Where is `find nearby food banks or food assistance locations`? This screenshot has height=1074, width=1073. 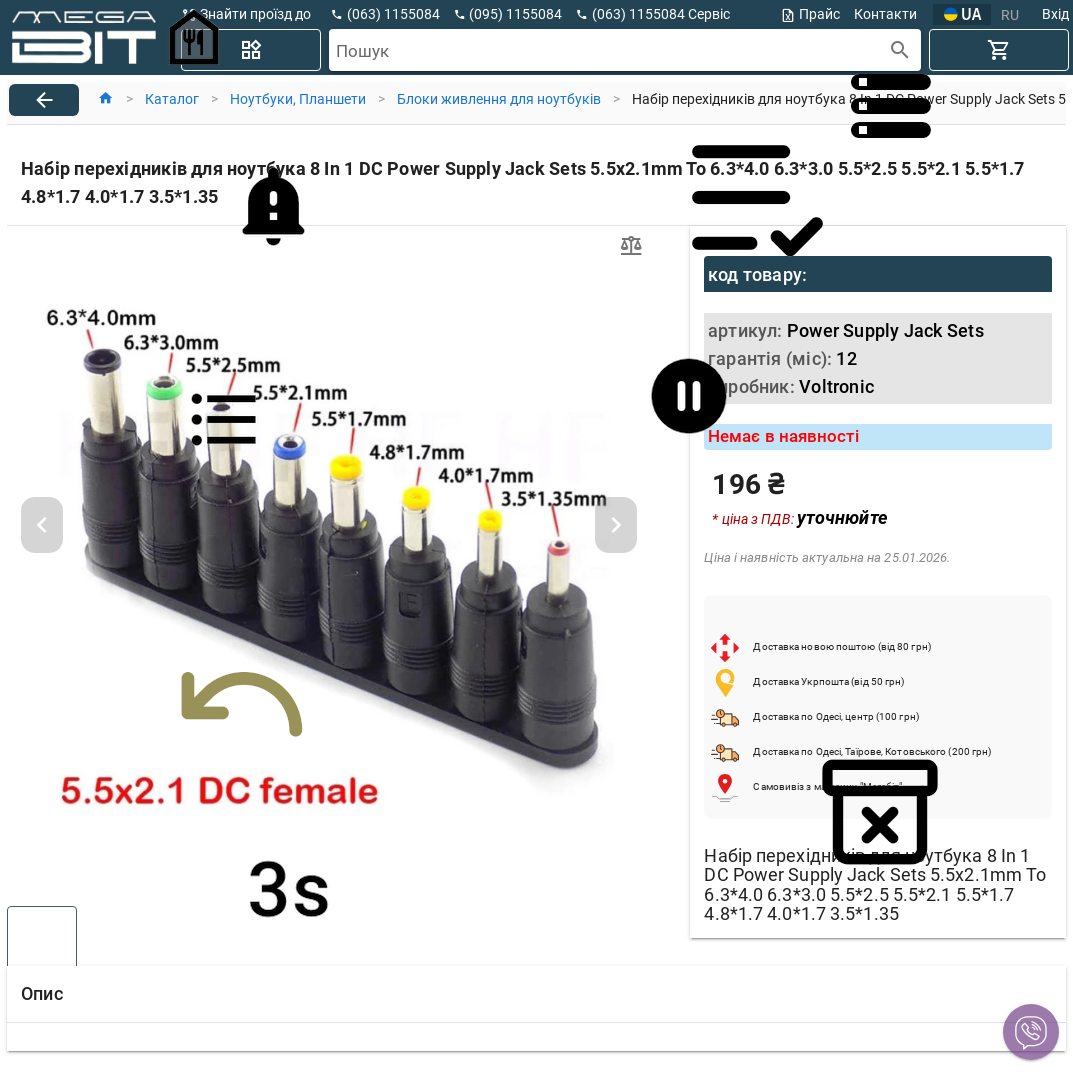
find nearby food banks or food assistance locations is located at coordinates (194, 37).